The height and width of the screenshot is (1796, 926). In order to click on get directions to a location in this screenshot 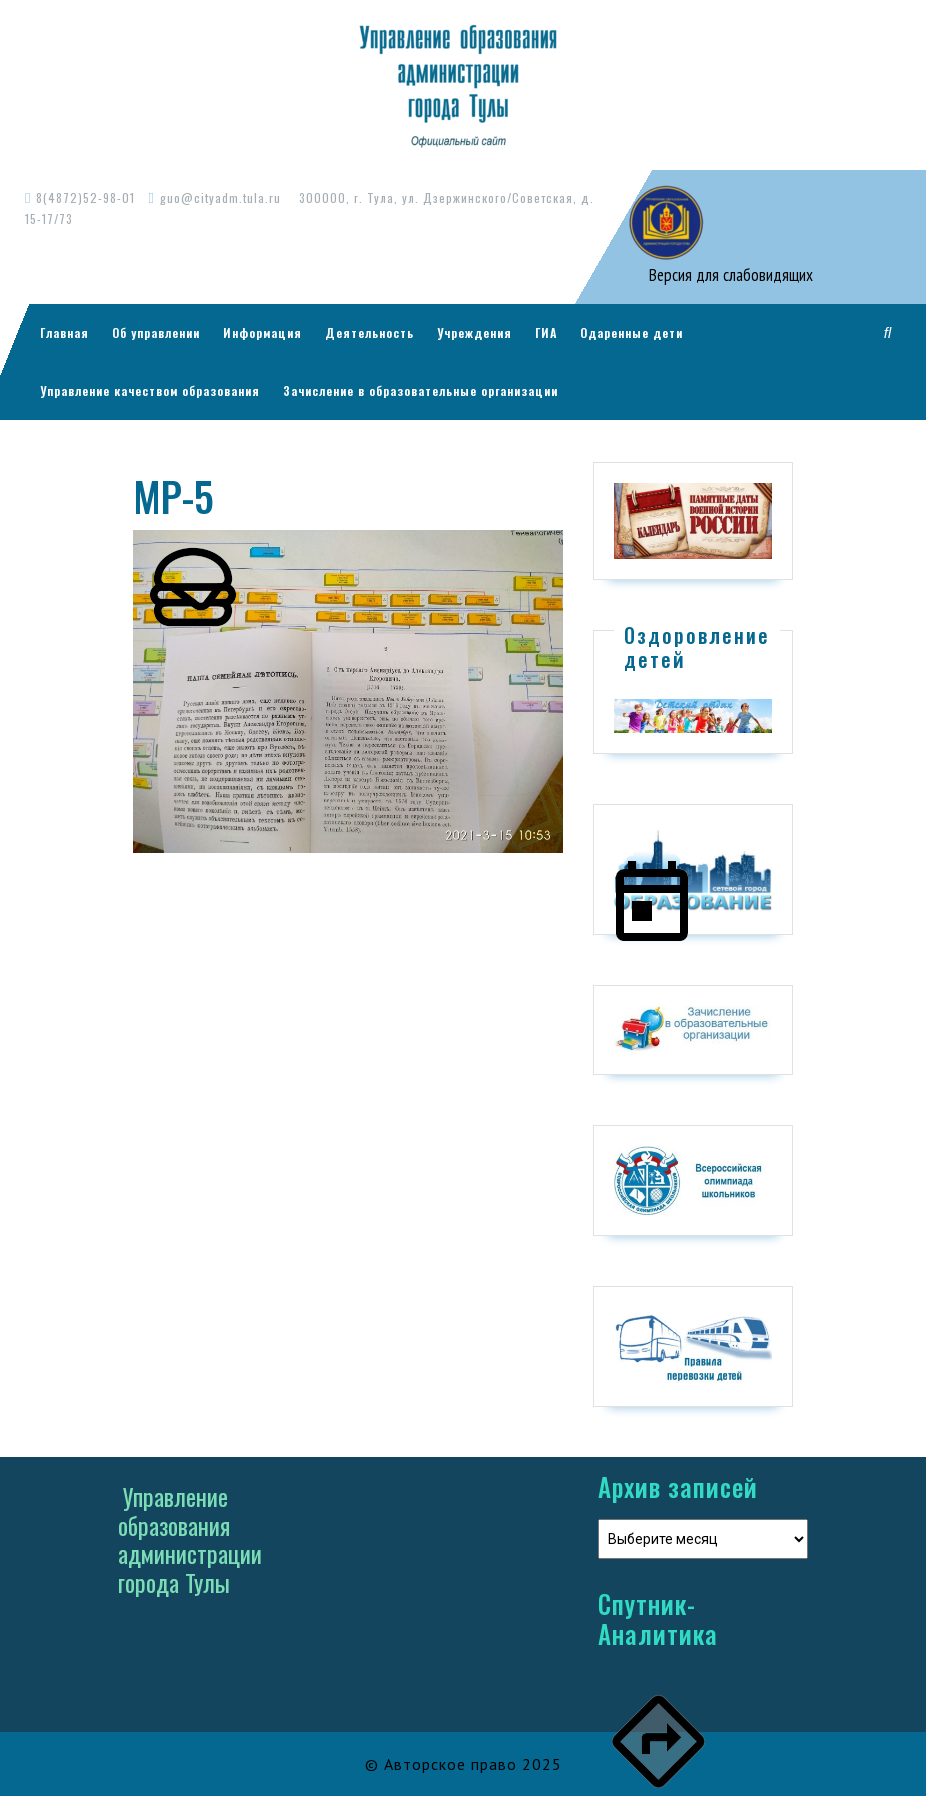, I will do `click(658, 1741)`.